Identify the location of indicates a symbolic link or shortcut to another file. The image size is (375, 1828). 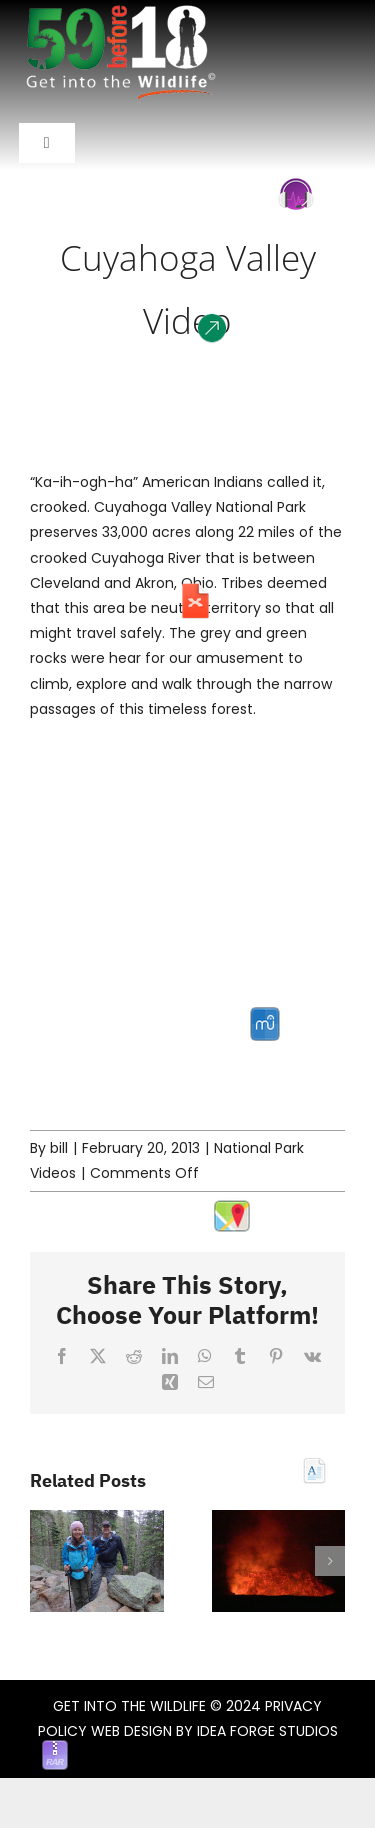
(212, 328).